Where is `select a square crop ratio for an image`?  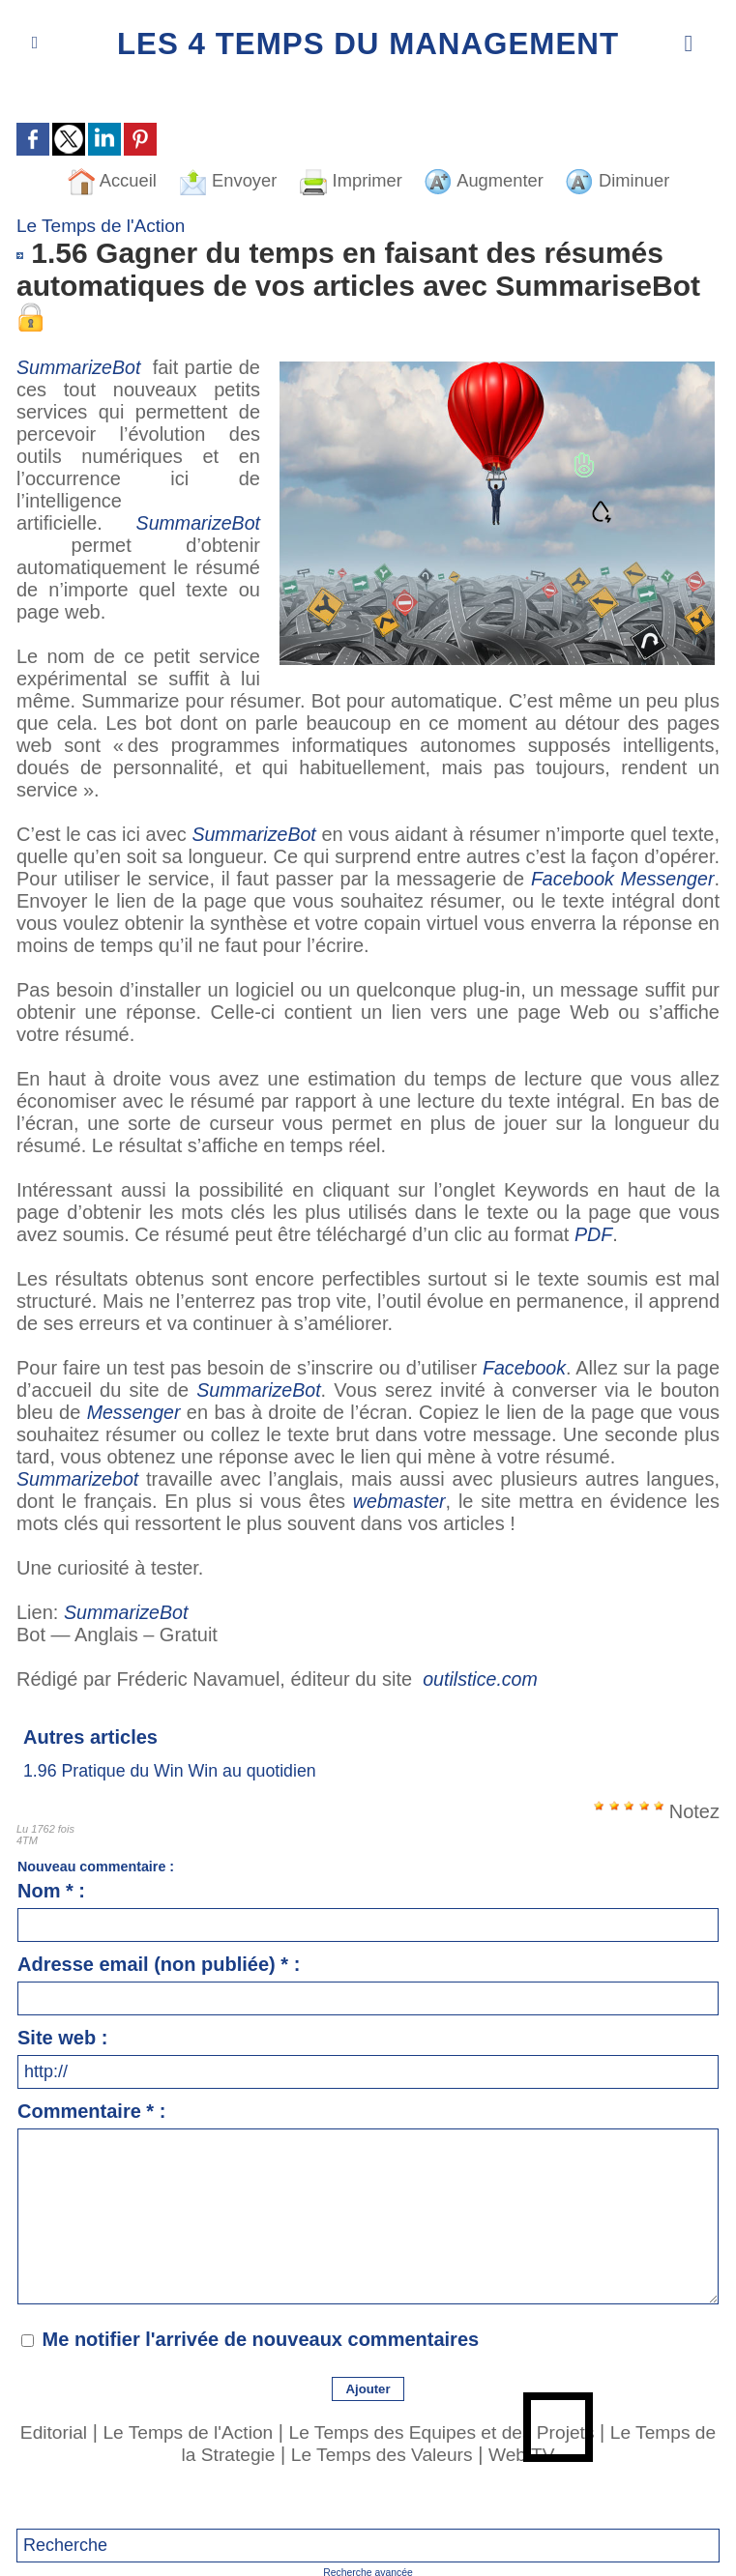
select a square crop ratio for an image is located at coordinates (558, 2427).